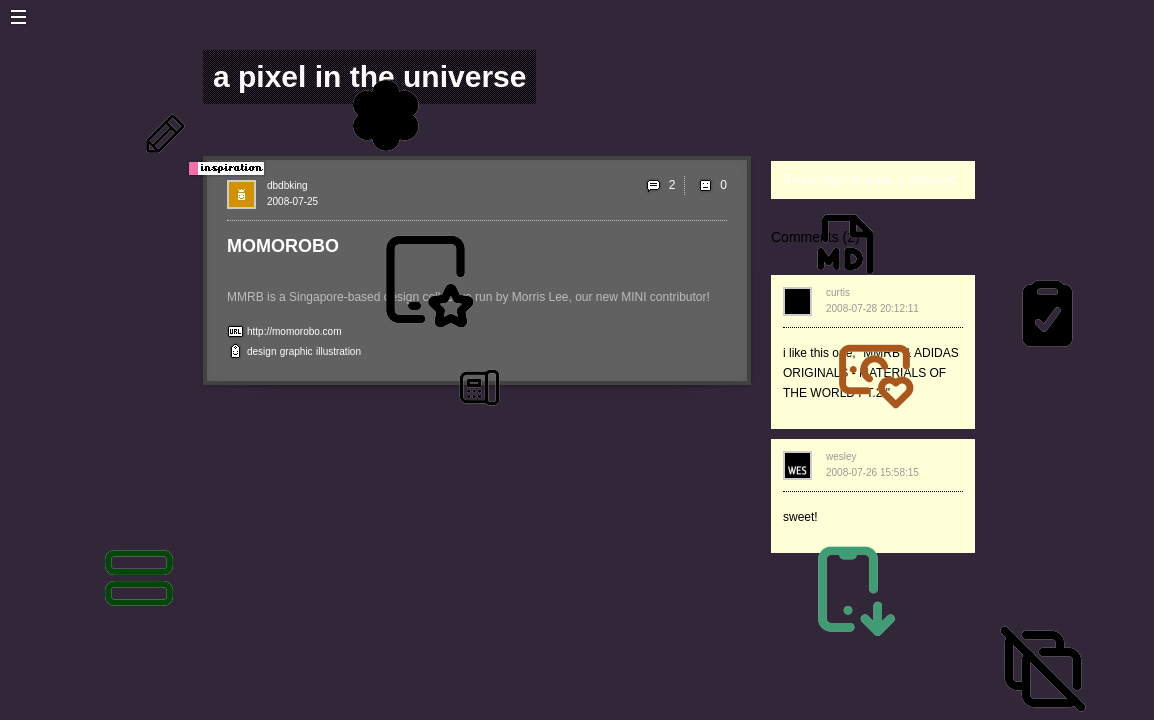  What do you see at coordinates (848, 589) in the screenshot?
I see `download to mobile device` at bounding box center [848, 589].